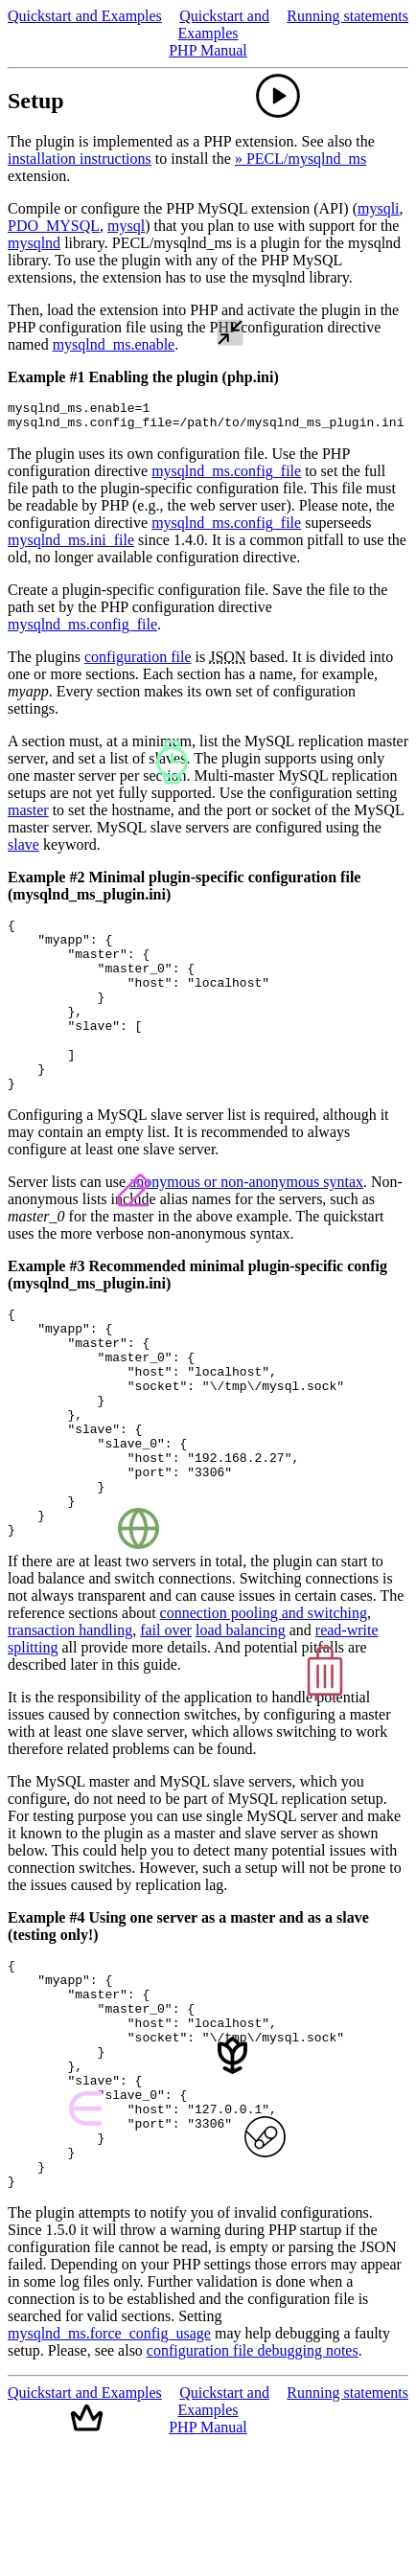  What do you see at coordinates (138, 1528) in the screenshot?
I see `switch to global or international settings` at bounding box center [138, 1528].